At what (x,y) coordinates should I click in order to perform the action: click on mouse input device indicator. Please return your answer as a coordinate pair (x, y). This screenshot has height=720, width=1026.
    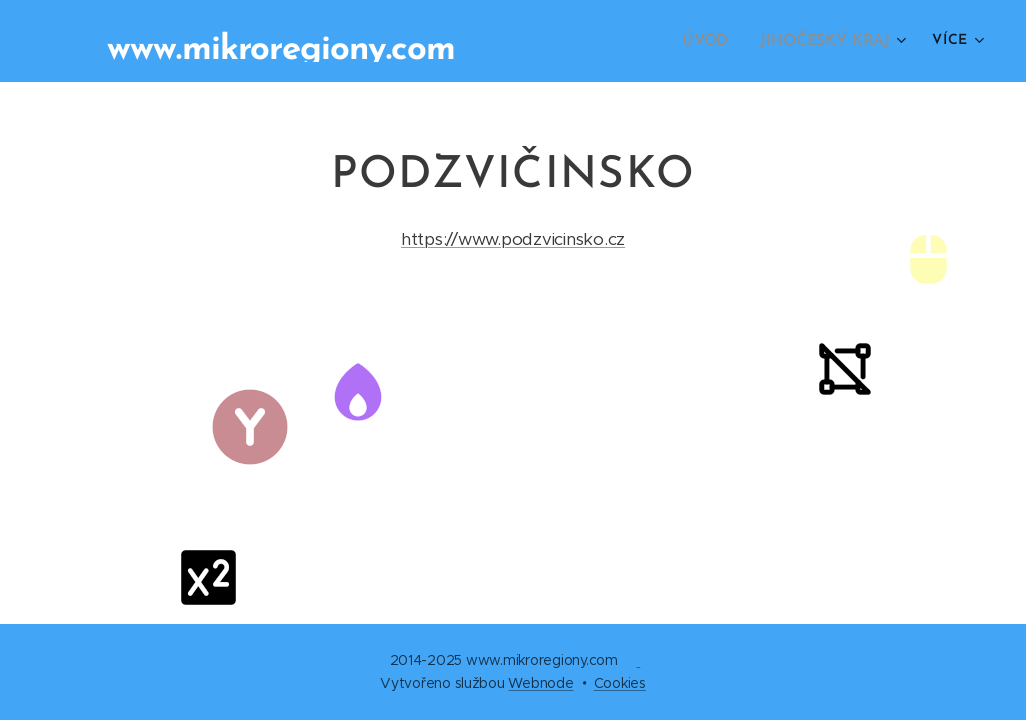
    Looking at the image, I should click on (928, 259).